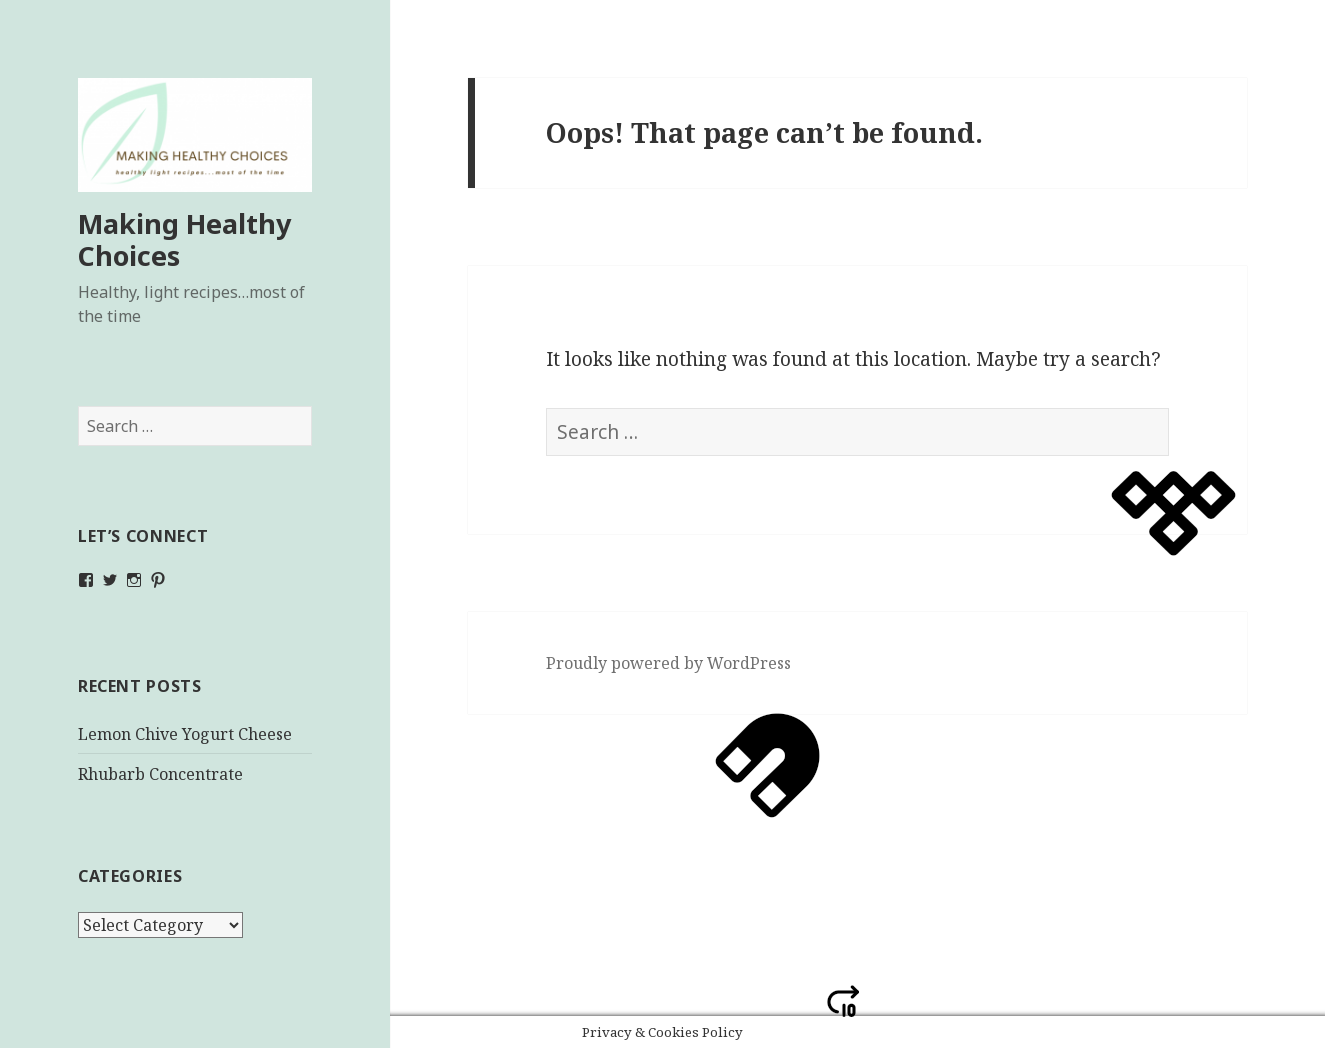 This screenshot has width=1325, height=1048. I want to click on open tidal music streaming app, so click(1173, 510).